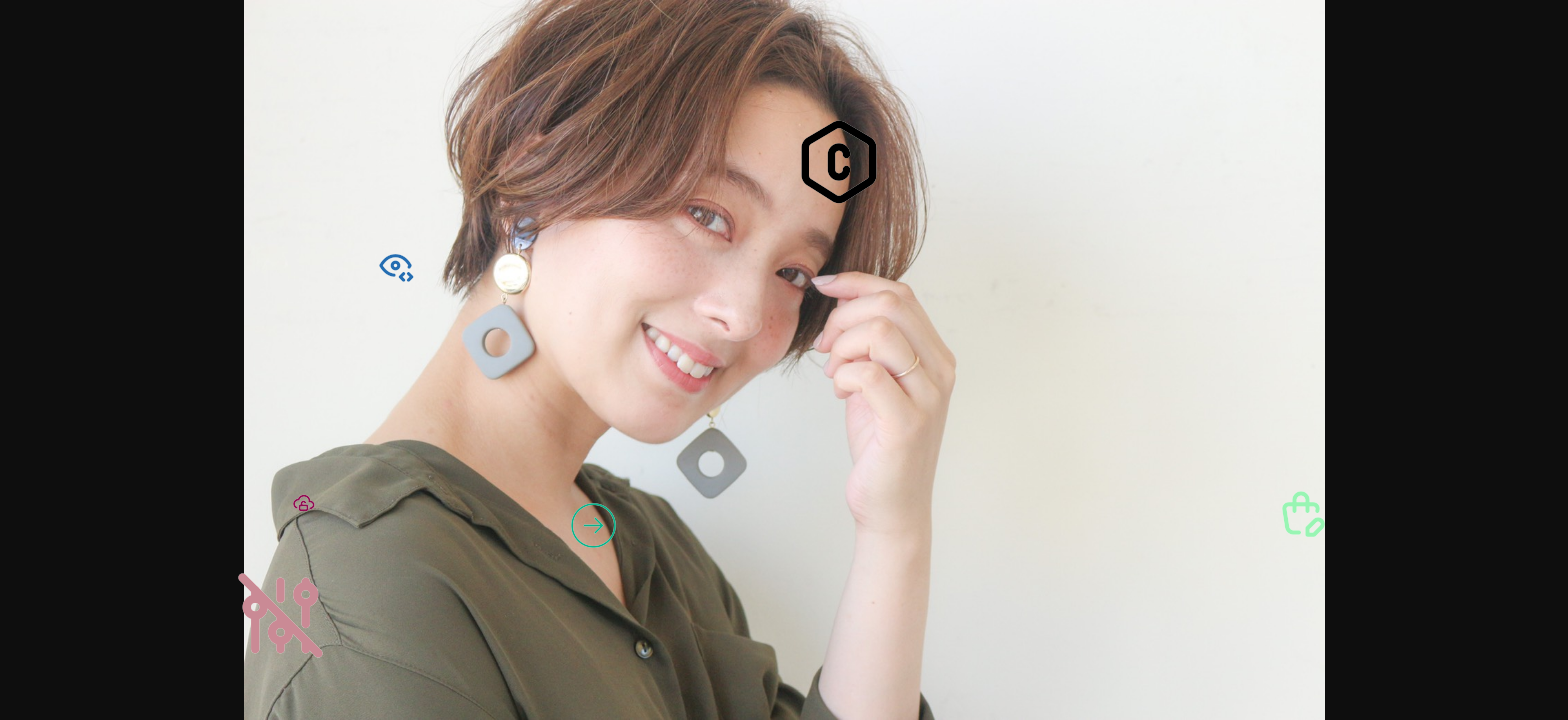 The height and width of the screenshot is (720, 1568). I want to click on indicates copyright status or protected content, so click(839, 162).